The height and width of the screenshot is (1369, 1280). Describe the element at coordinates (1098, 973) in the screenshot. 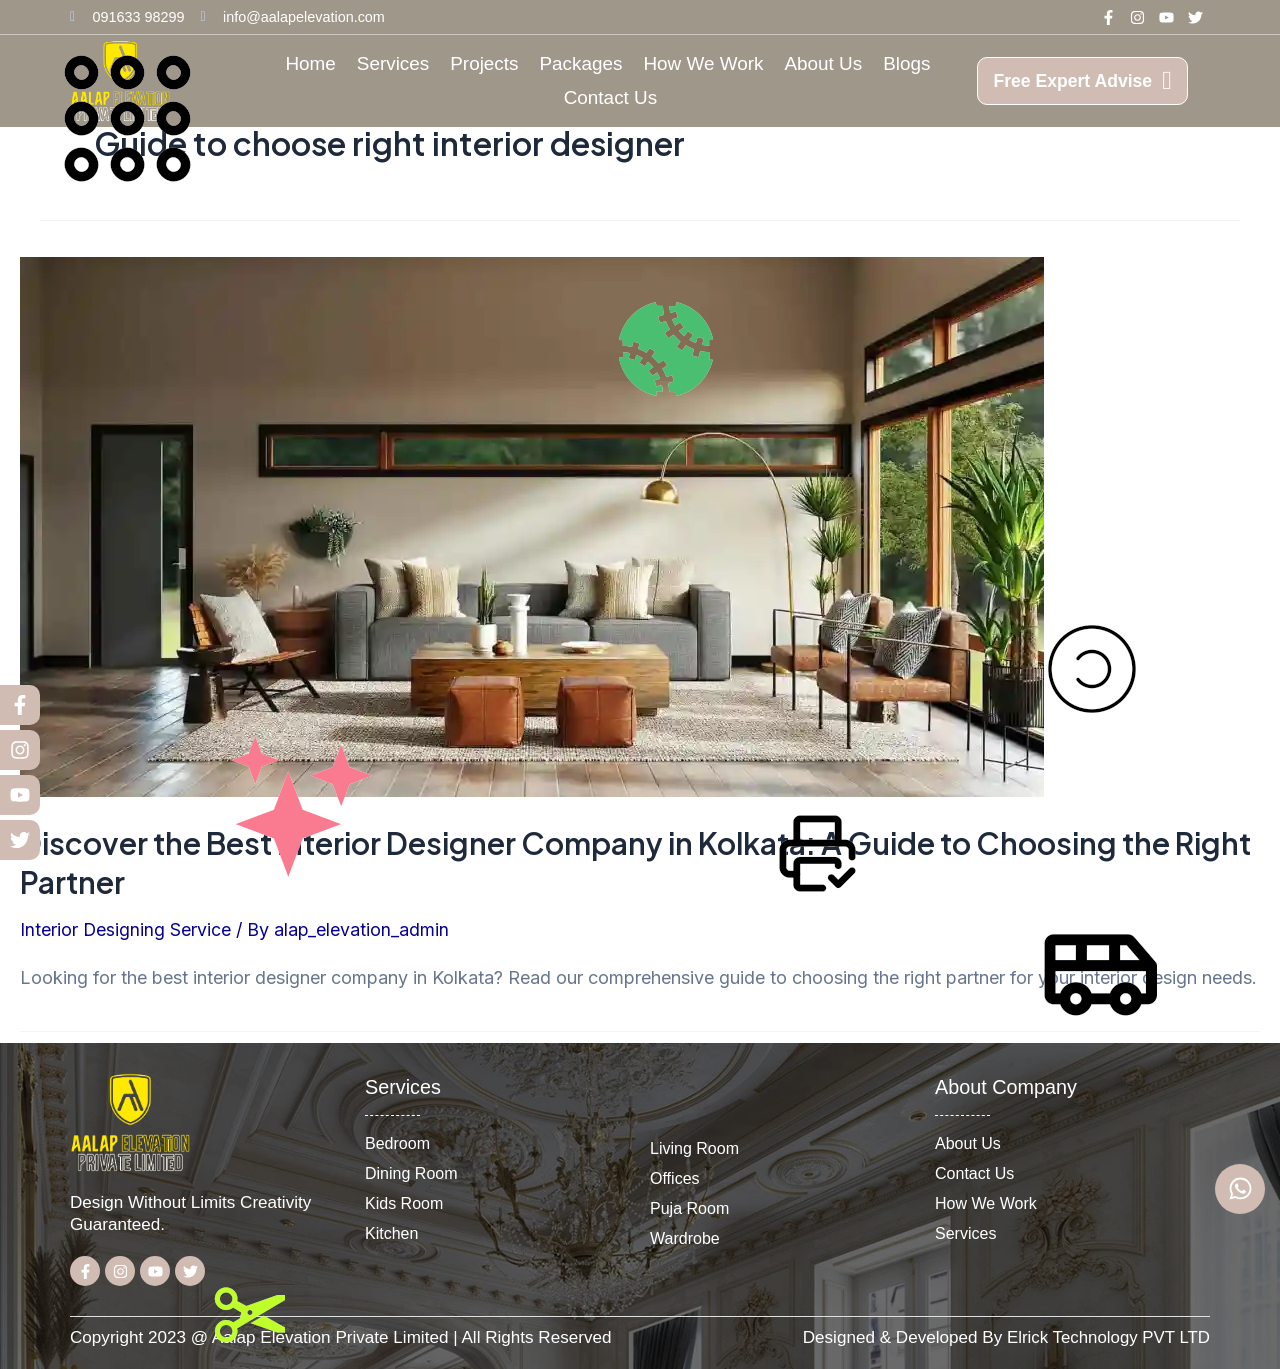

I see `track delivery or shipping status` at that location.